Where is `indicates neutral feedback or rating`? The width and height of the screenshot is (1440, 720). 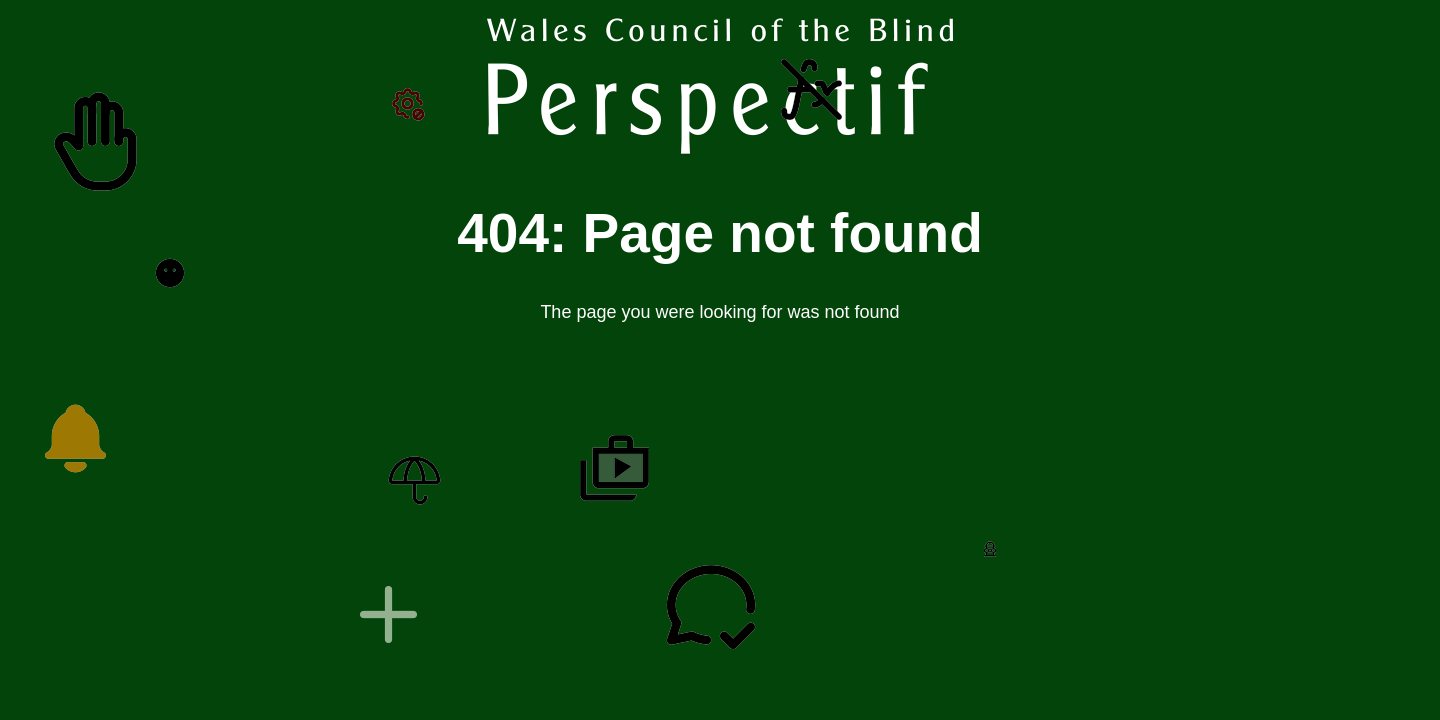
indicates neutral feedback or rating is located at coordinates (170, 273).